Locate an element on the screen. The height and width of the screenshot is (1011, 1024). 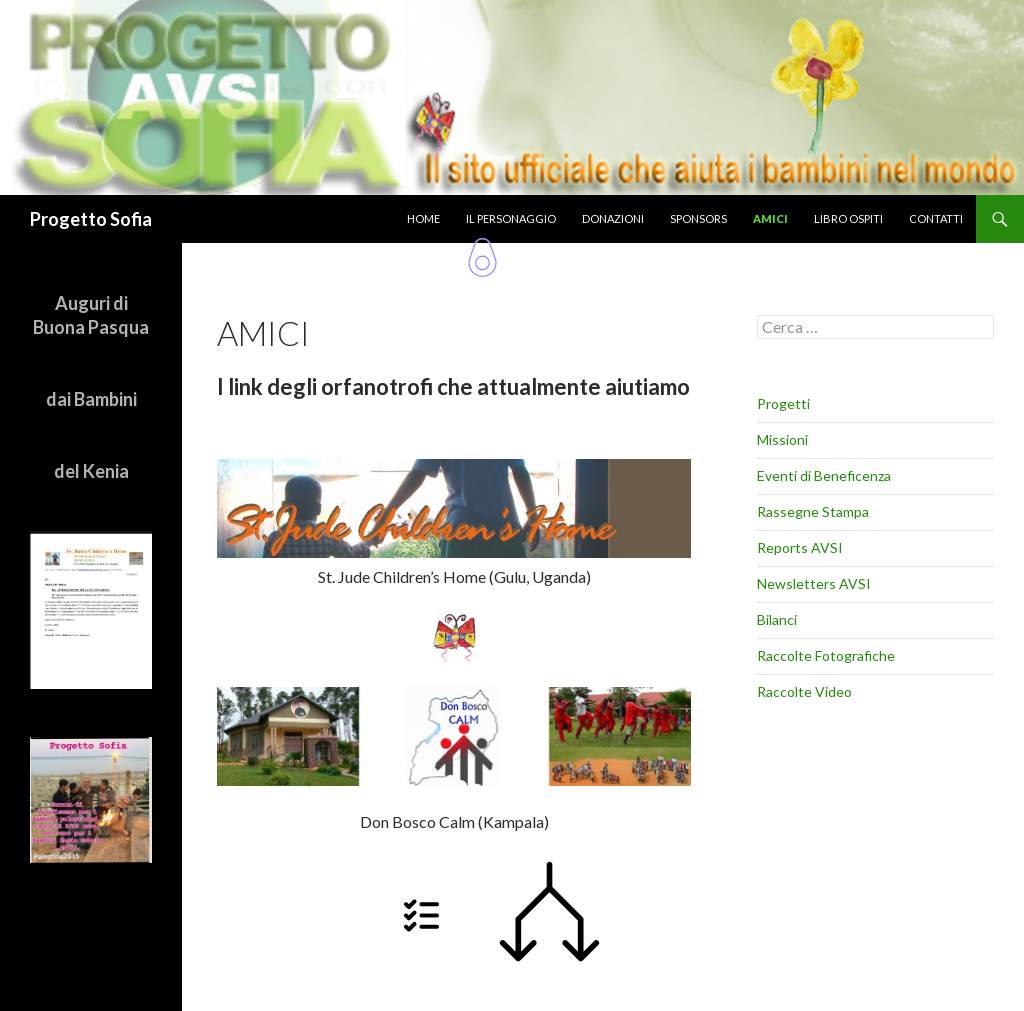
indicates healthy or vegetarian food options is located at coordinates (482, 257).